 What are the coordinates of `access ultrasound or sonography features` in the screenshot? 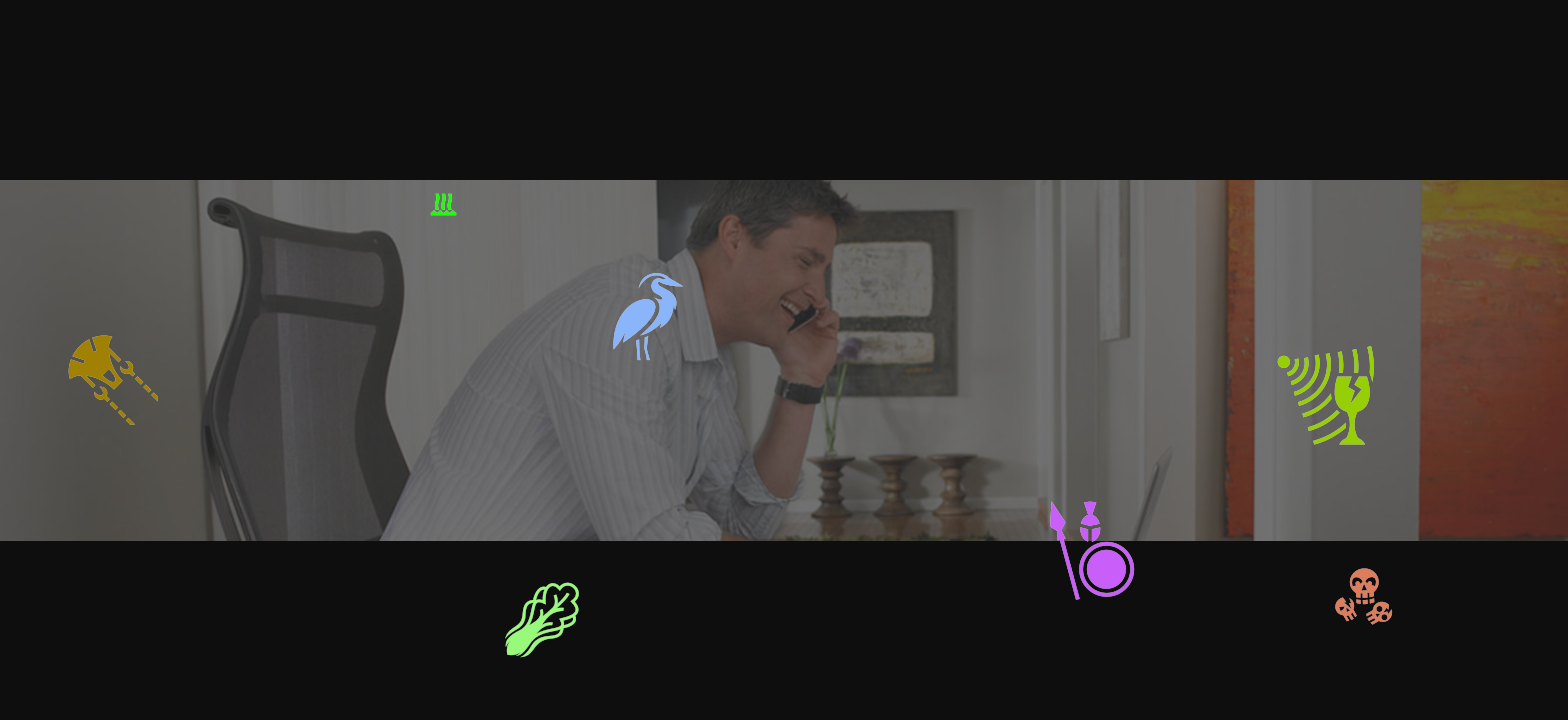 It's located at (1326, 395).